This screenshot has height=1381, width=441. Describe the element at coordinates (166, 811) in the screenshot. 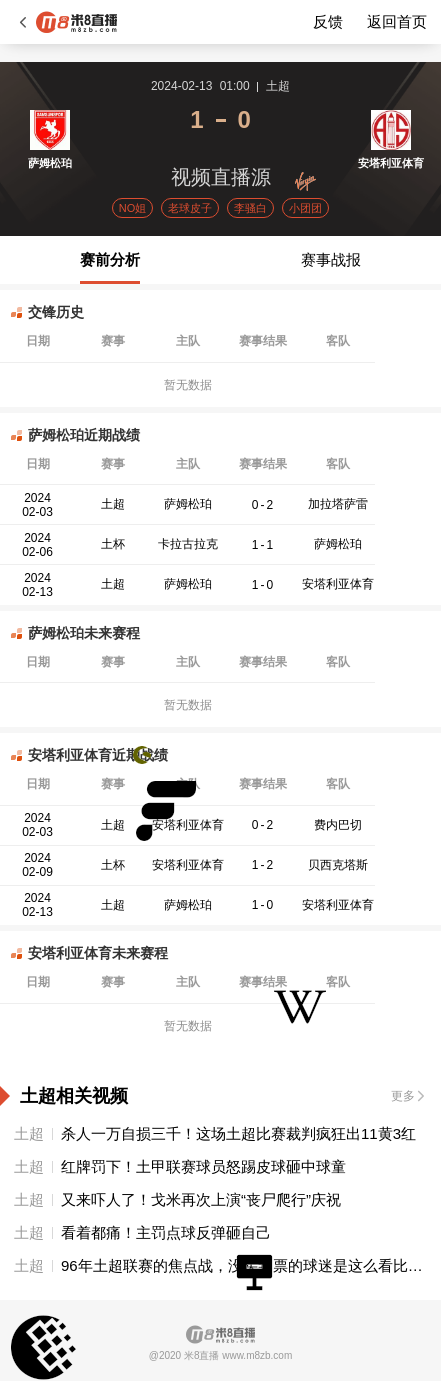

I see `flat.io logo` at that location.